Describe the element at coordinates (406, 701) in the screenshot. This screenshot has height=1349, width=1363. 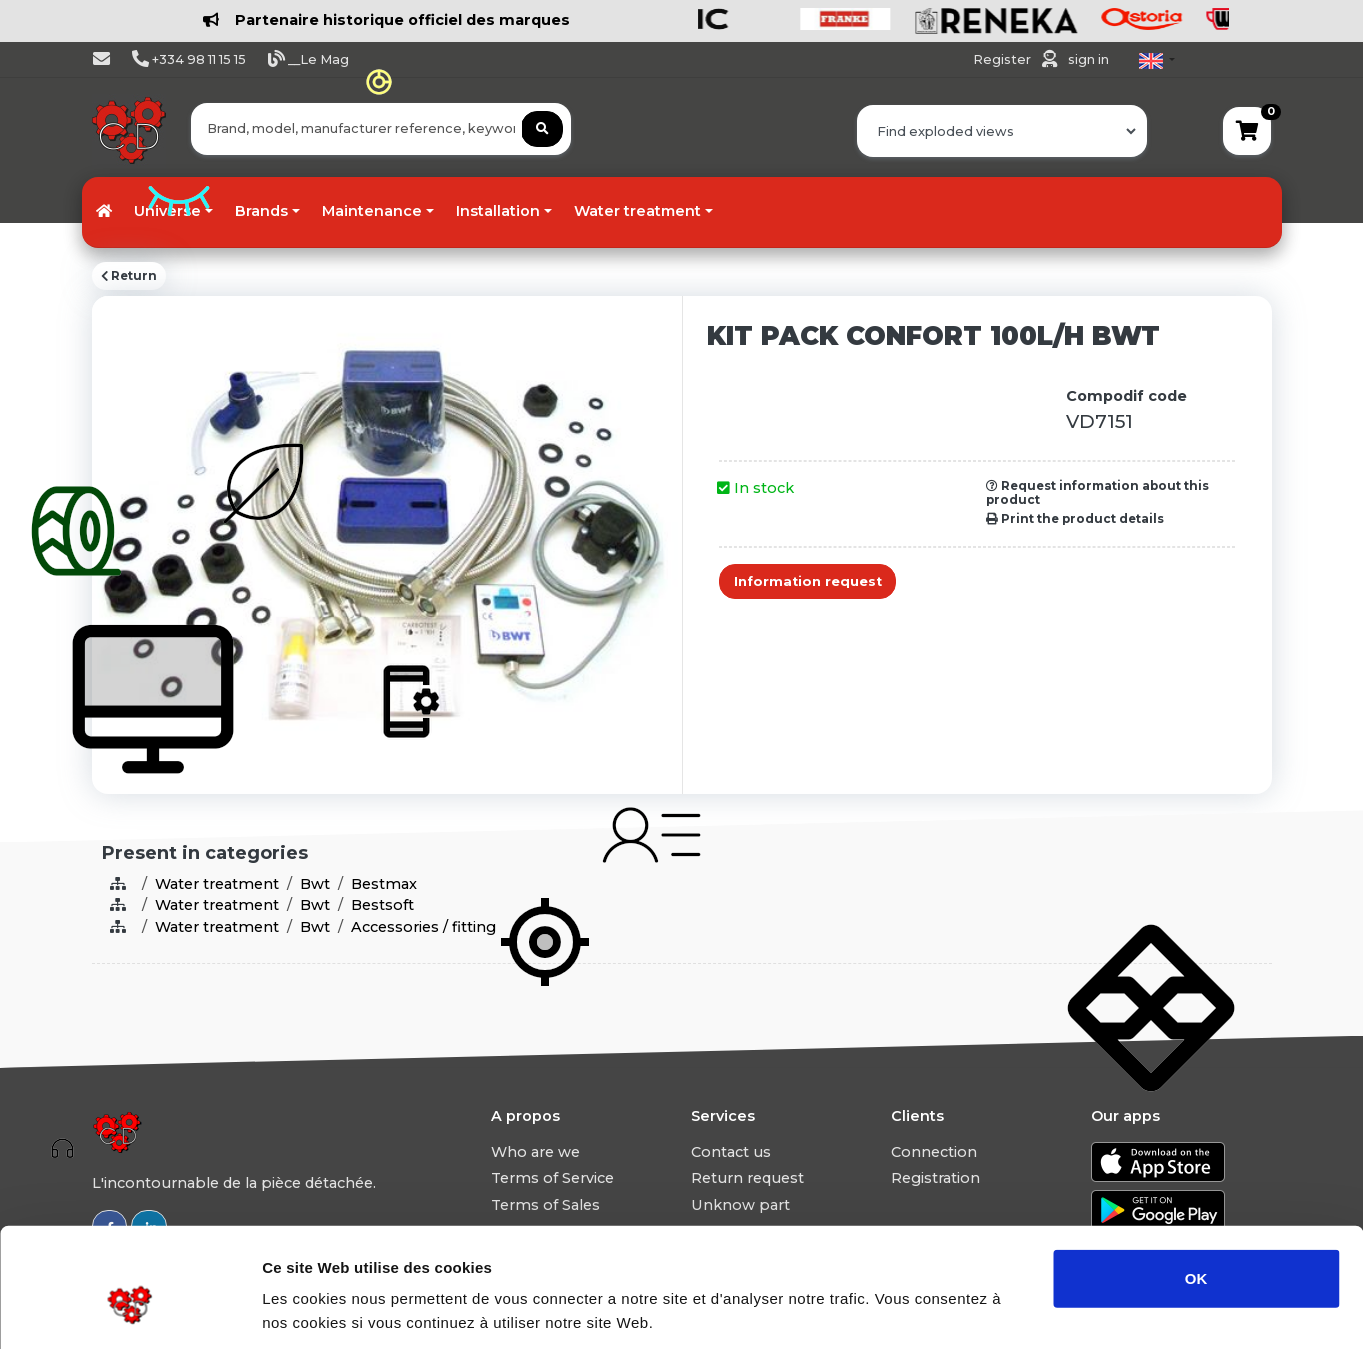
I see `access app settings` at that location.